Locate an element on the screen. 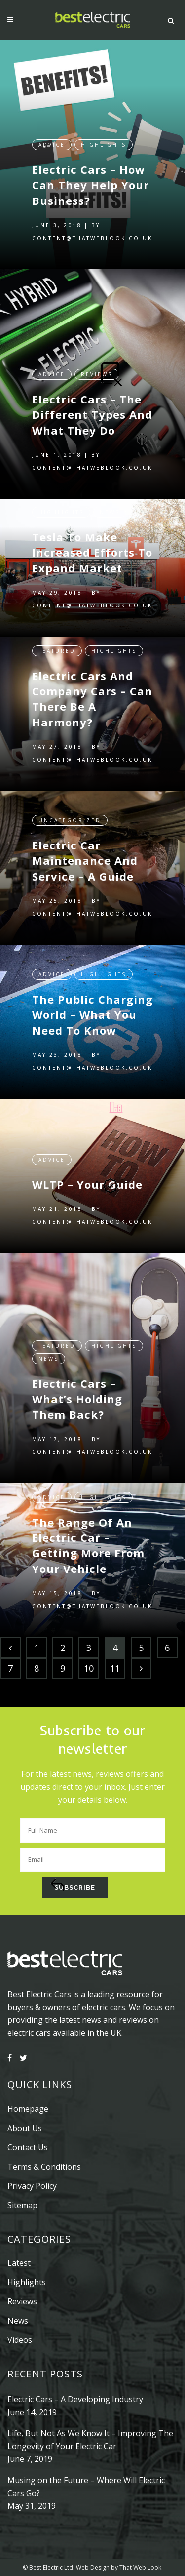  view city or urban locations is located at coordinates (116, 1107).